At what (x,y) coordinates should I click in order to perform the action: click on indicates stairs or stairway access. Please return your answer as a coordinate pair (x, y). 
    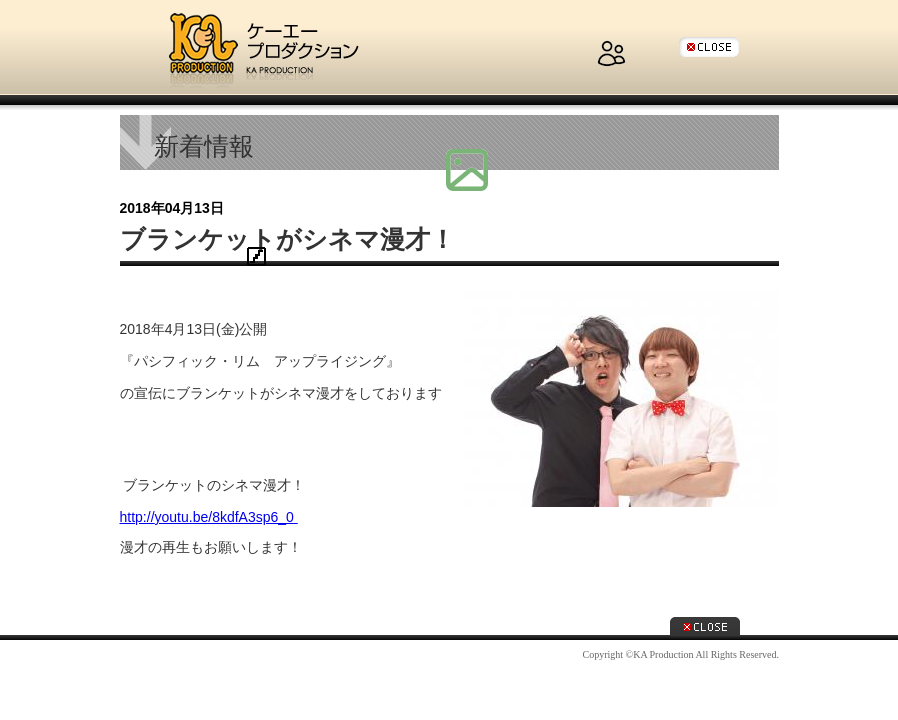
    Looking at the image, I should click on (256, 256).